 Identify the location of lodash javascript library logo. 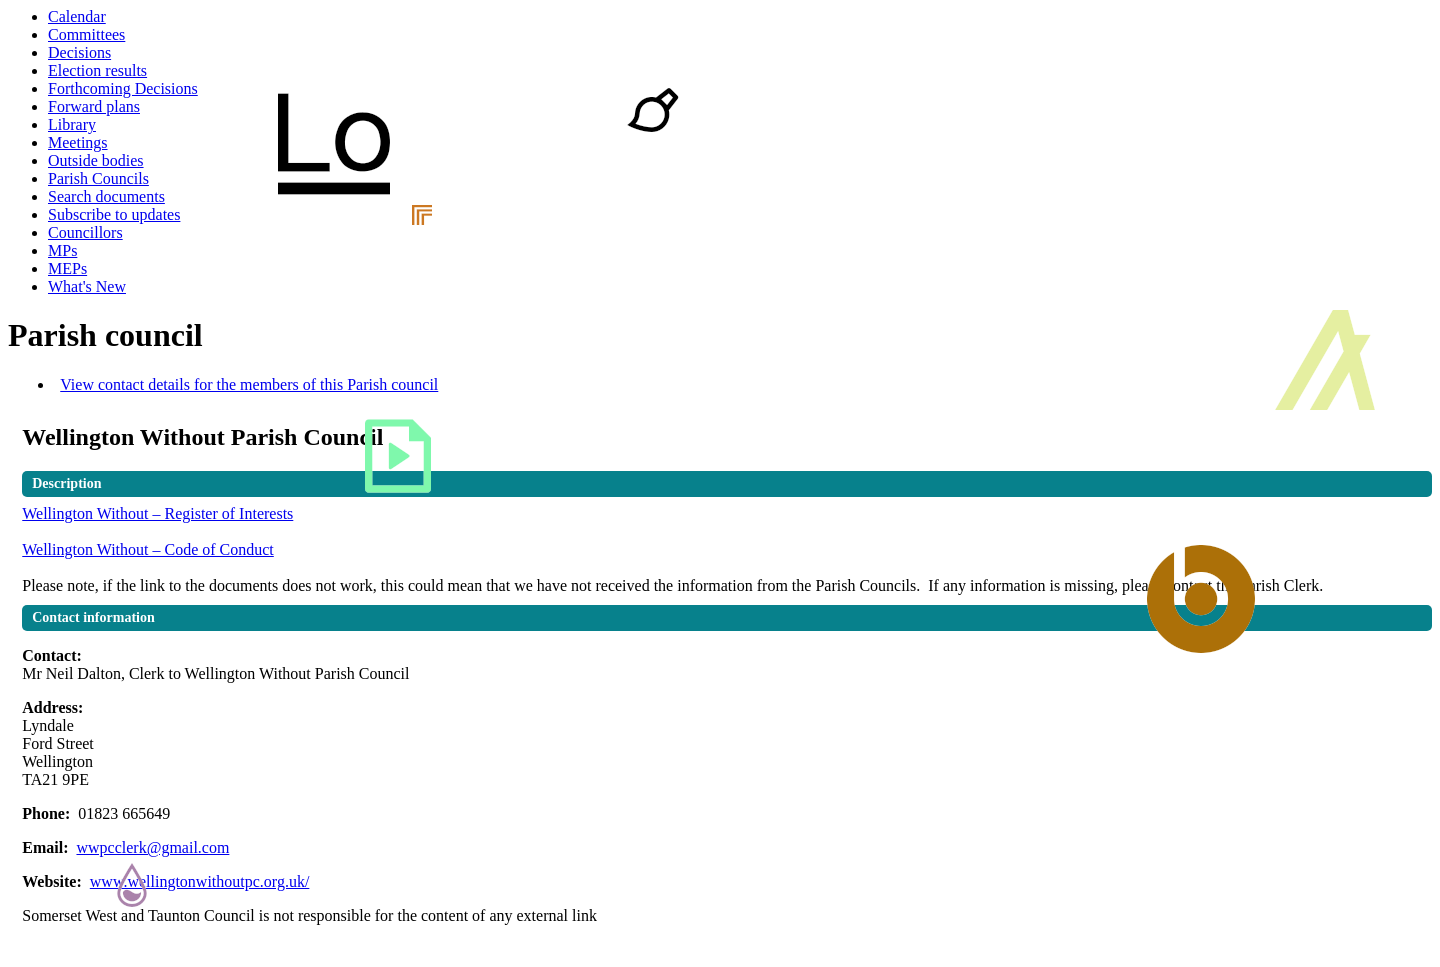
(334, 144).